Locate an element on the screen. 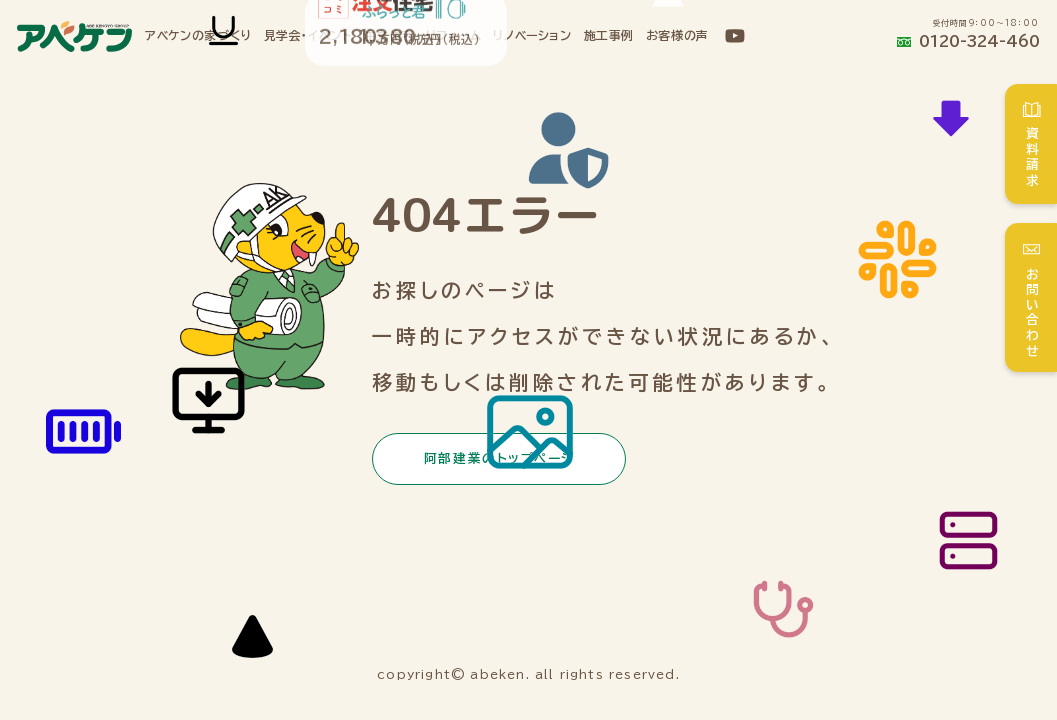  view image or photo is located at coordinates (530, 432).